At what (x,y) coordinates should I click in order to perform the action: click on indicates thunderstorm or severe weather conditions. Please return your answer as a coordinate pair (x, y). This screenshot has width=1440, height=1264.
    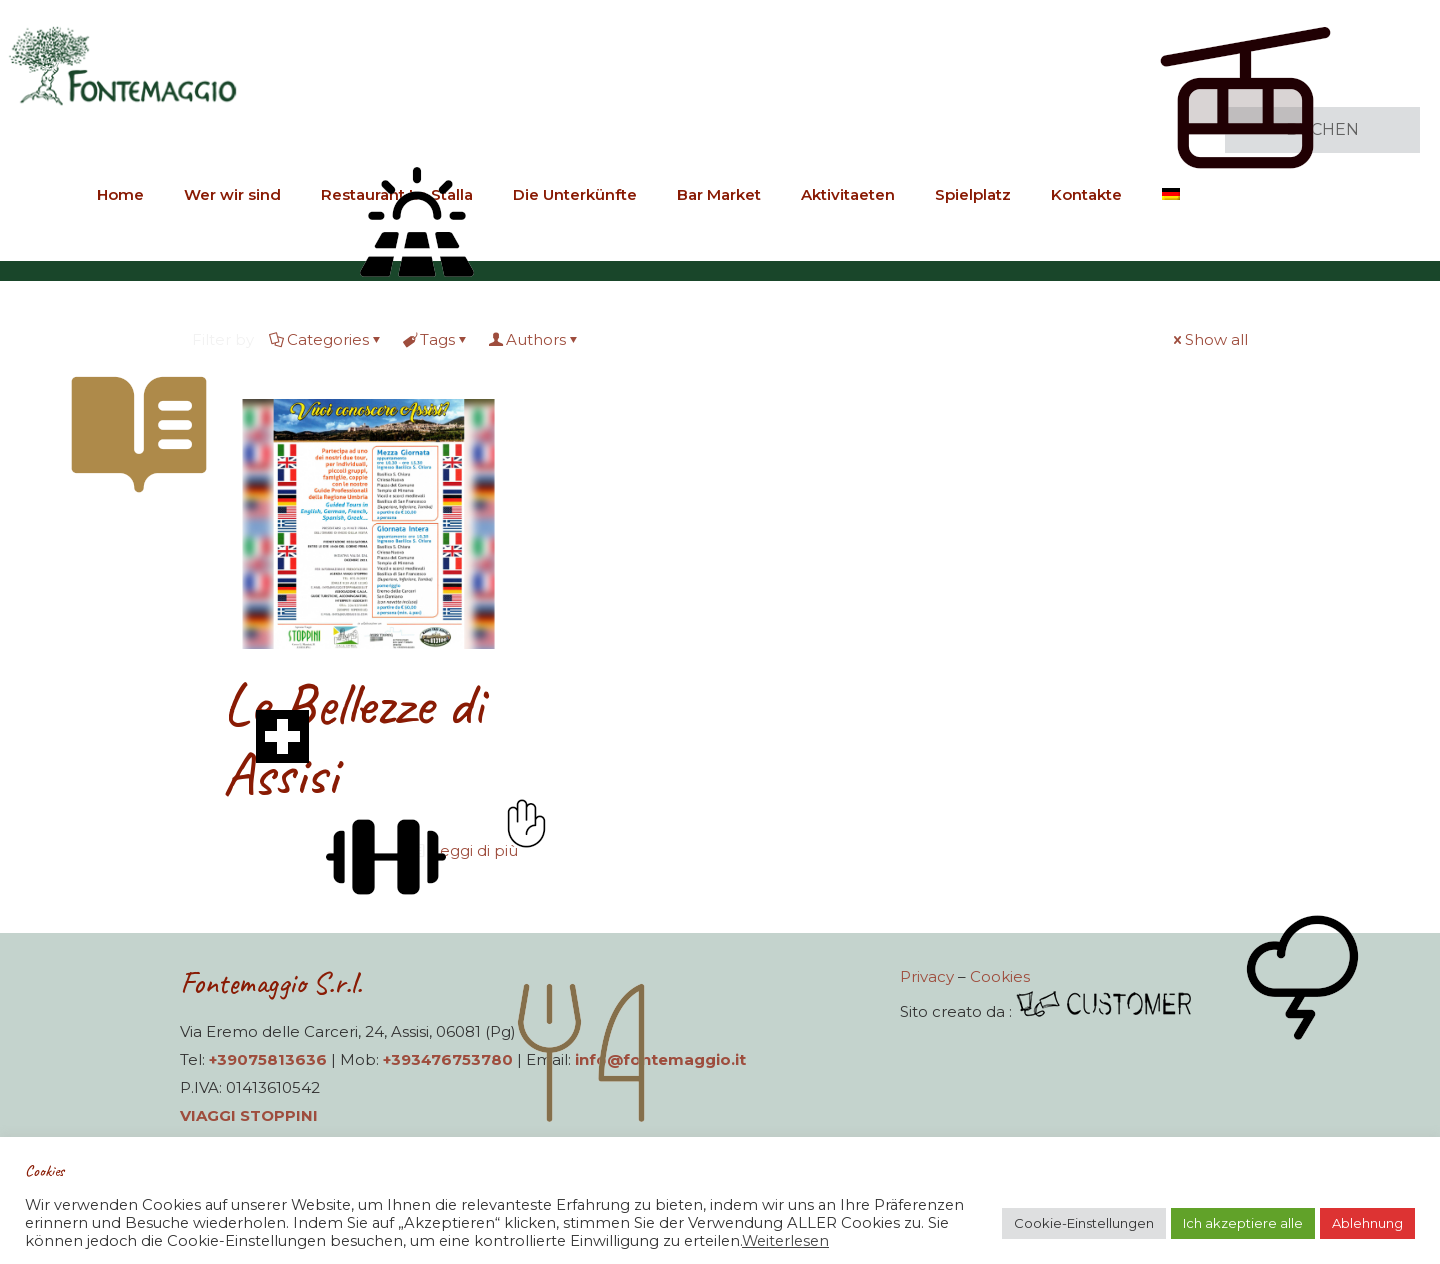
    Looking at the image, I should click on (1302, 975).